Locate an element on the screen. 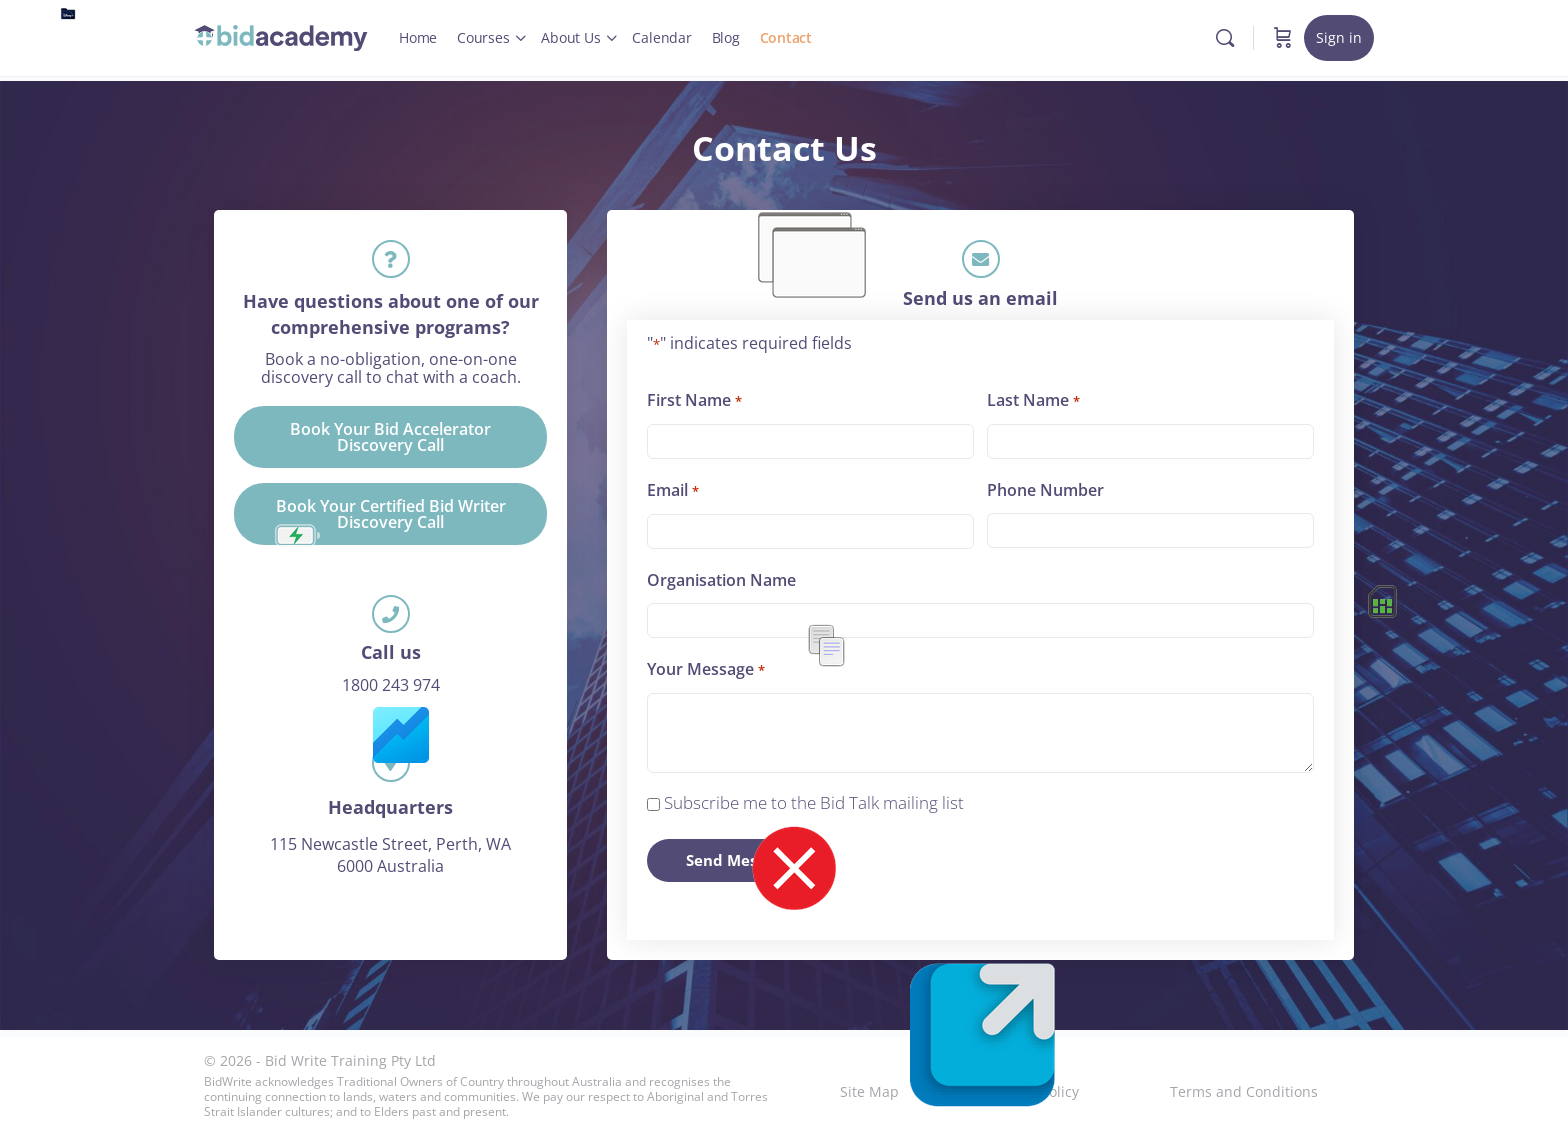  arrange windows in cascade view is located at coordinates (812, 255).